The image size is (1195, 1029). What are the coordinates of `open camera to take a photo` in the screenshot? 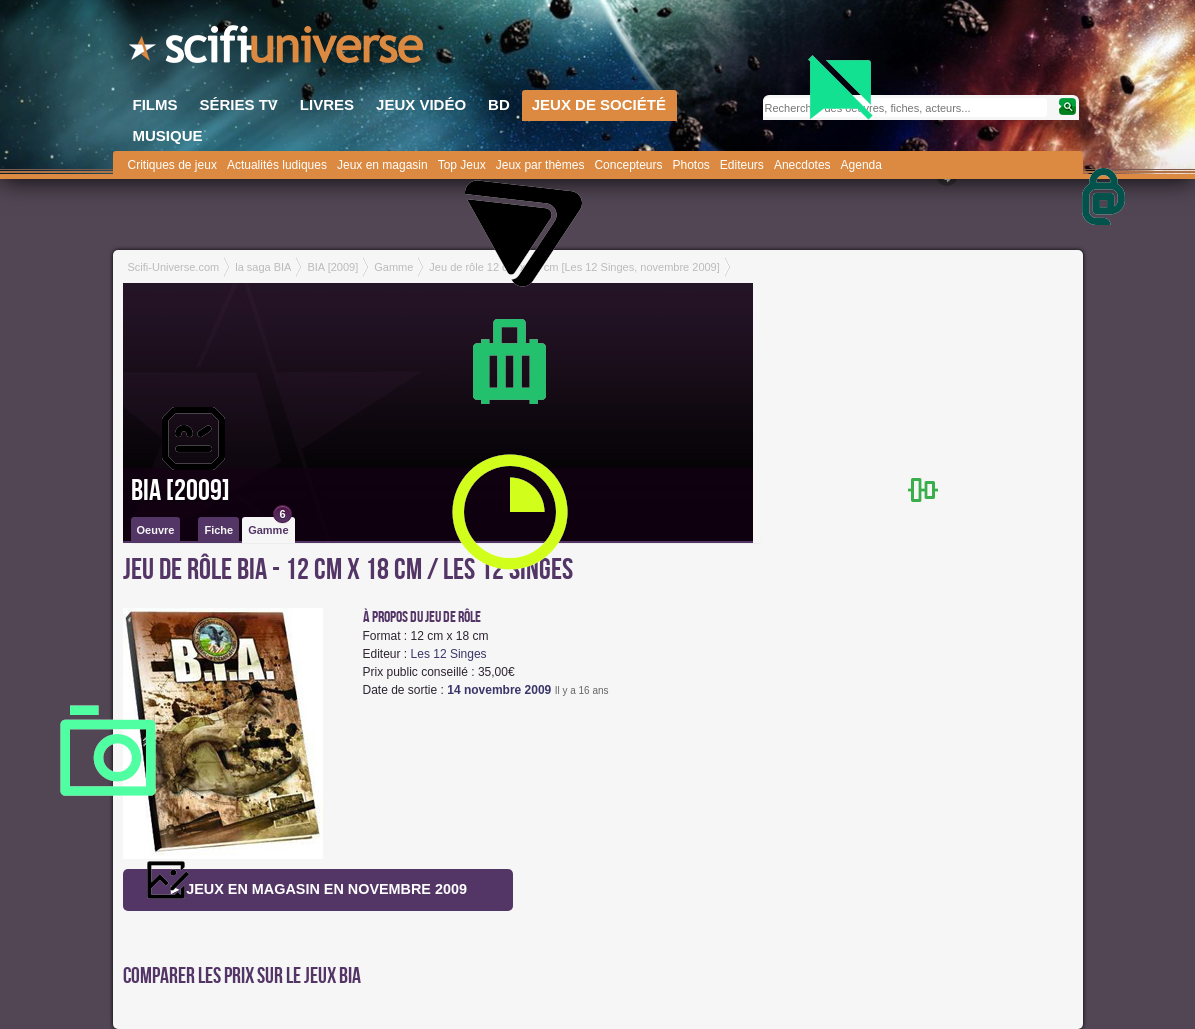 It's located at (108, 753).